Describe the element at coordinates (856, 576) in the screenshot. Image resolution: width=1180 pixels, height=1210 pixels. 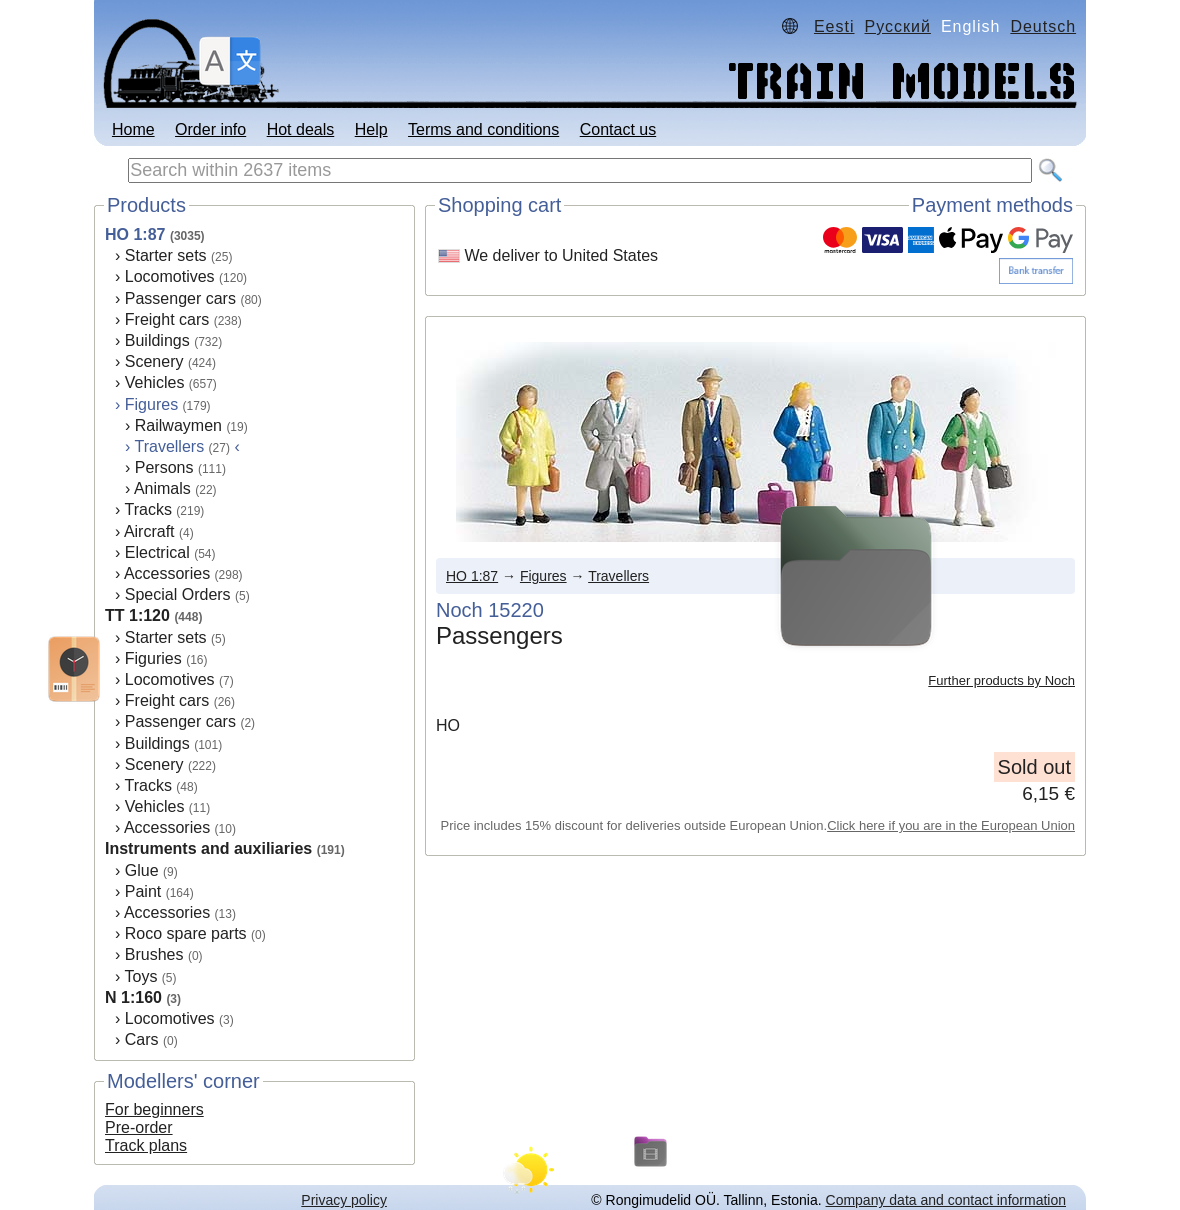
I see `folder ready to accept dragged files` at that location.